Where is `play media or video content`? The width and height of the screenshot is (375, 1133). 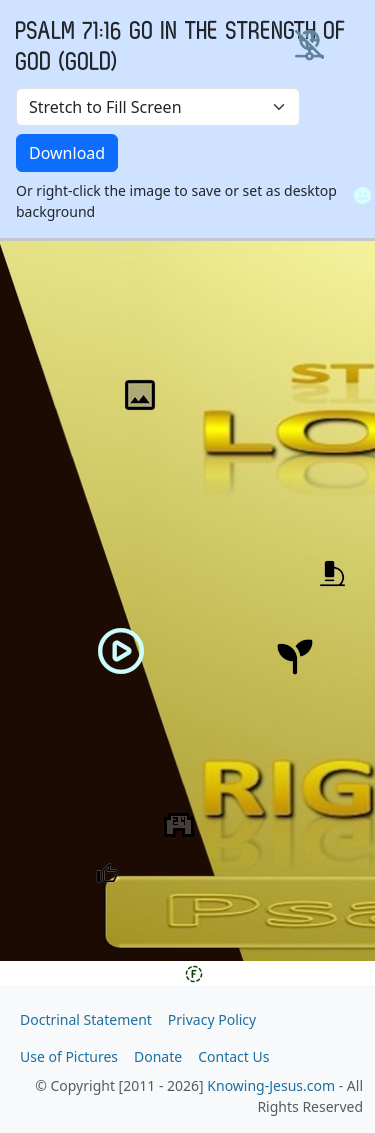 play media or video content is located at coordinates (121, 651).